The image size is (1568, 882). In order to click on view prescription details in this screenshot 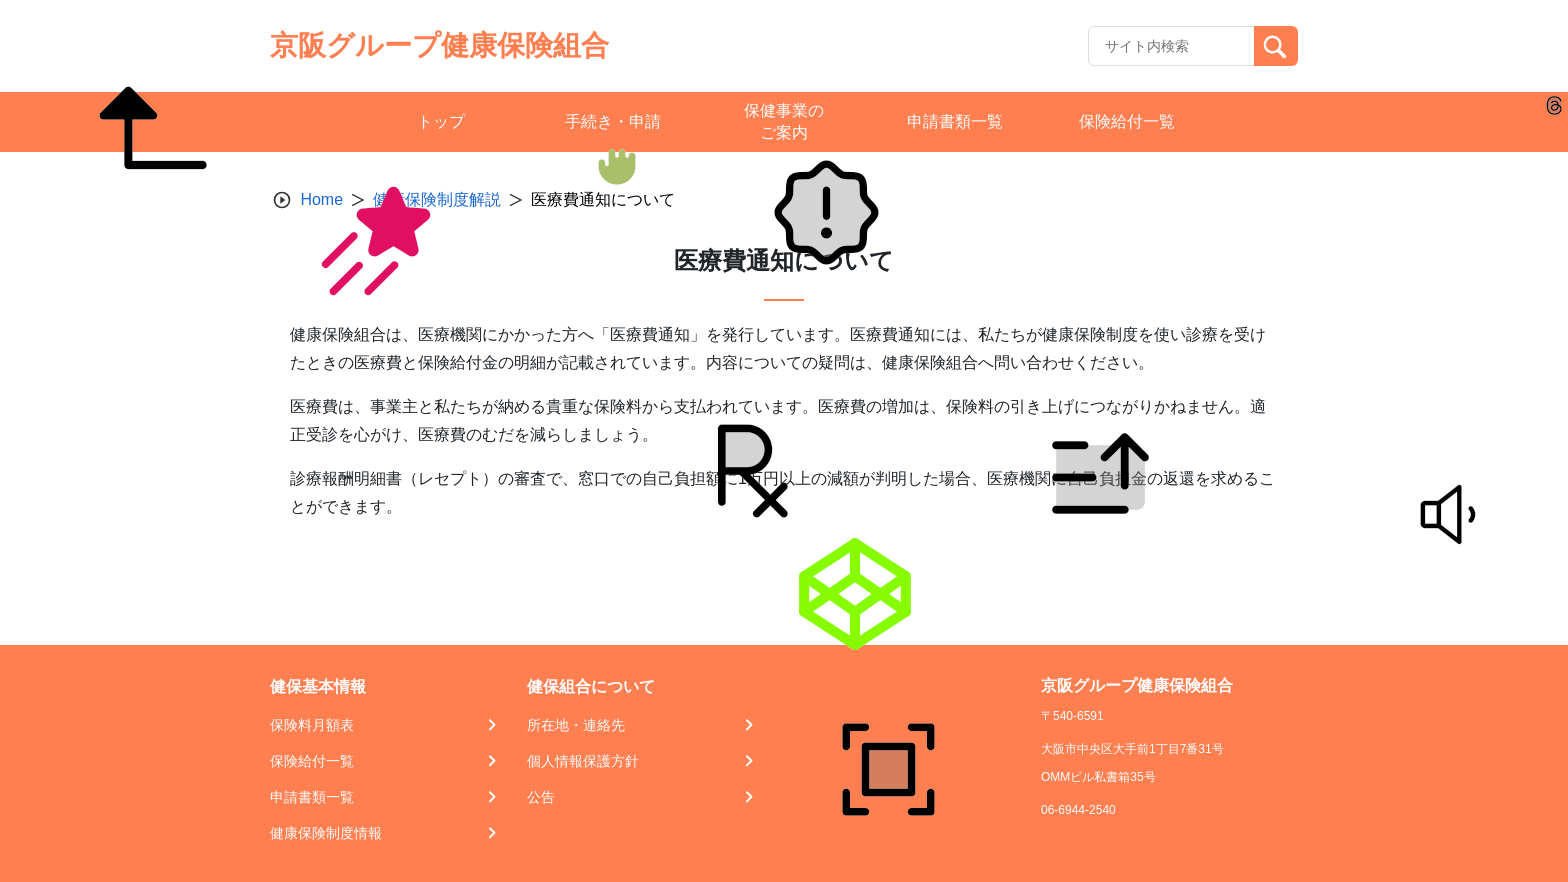, I will do `click(749, 471)`.